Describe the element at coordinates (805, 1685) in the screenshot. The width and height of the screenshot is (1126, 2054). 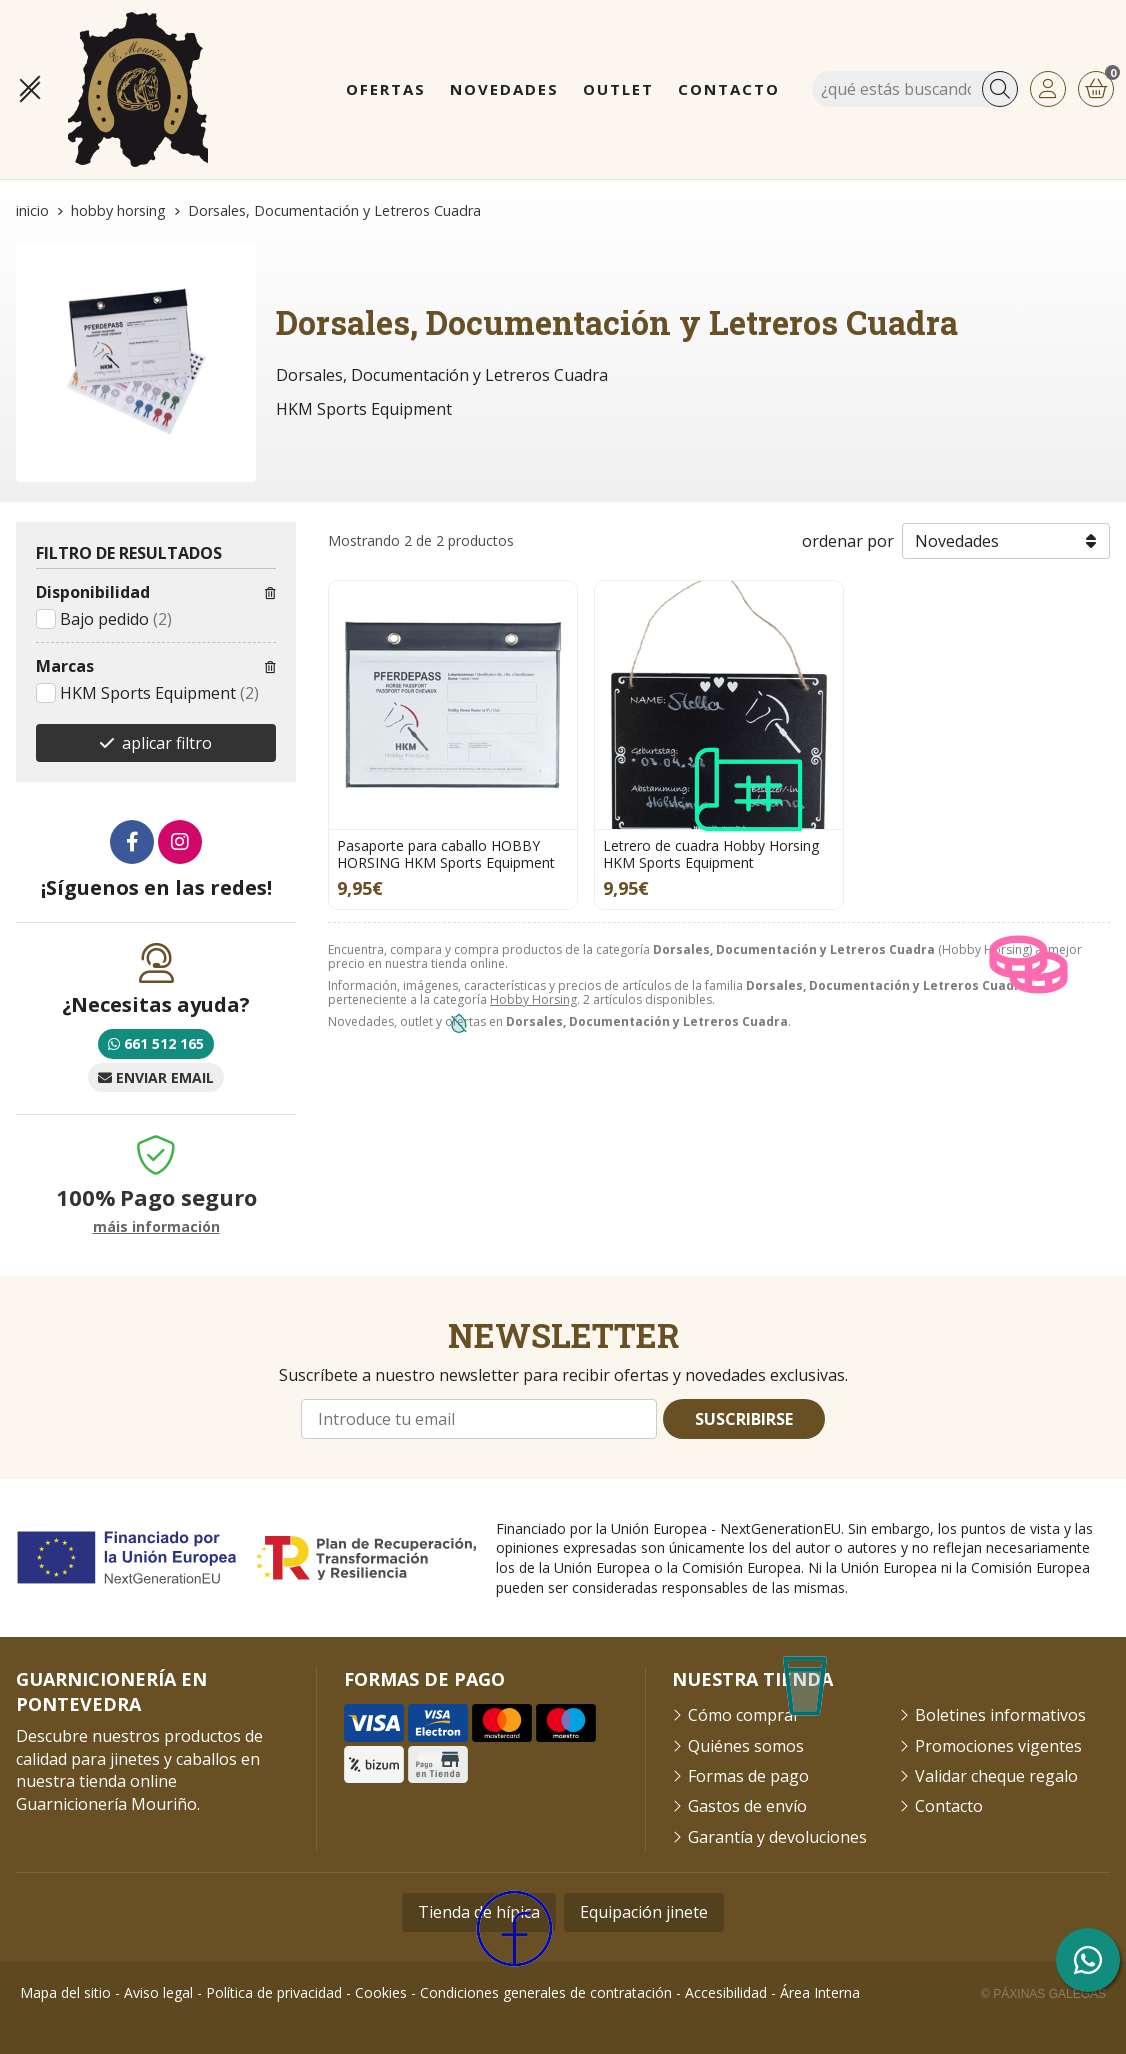
I see `view nearby bars or pubs` at that location.